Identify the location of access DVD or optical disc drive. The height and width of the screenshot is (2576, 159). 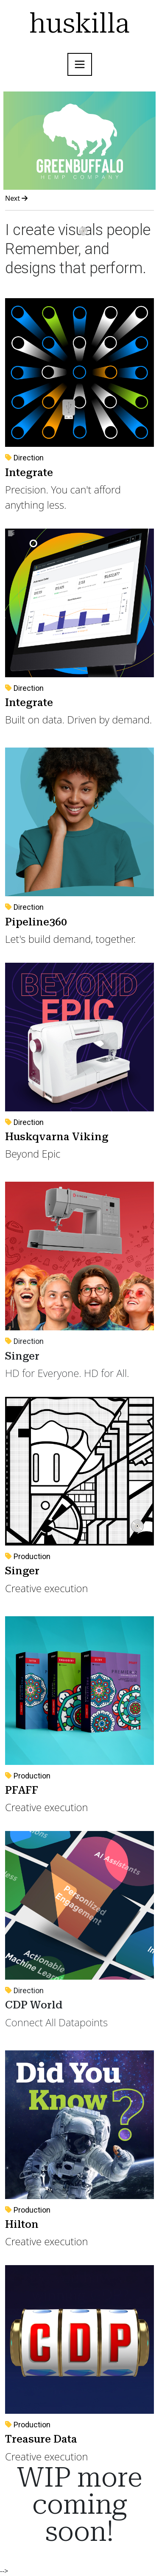
(83, 231).